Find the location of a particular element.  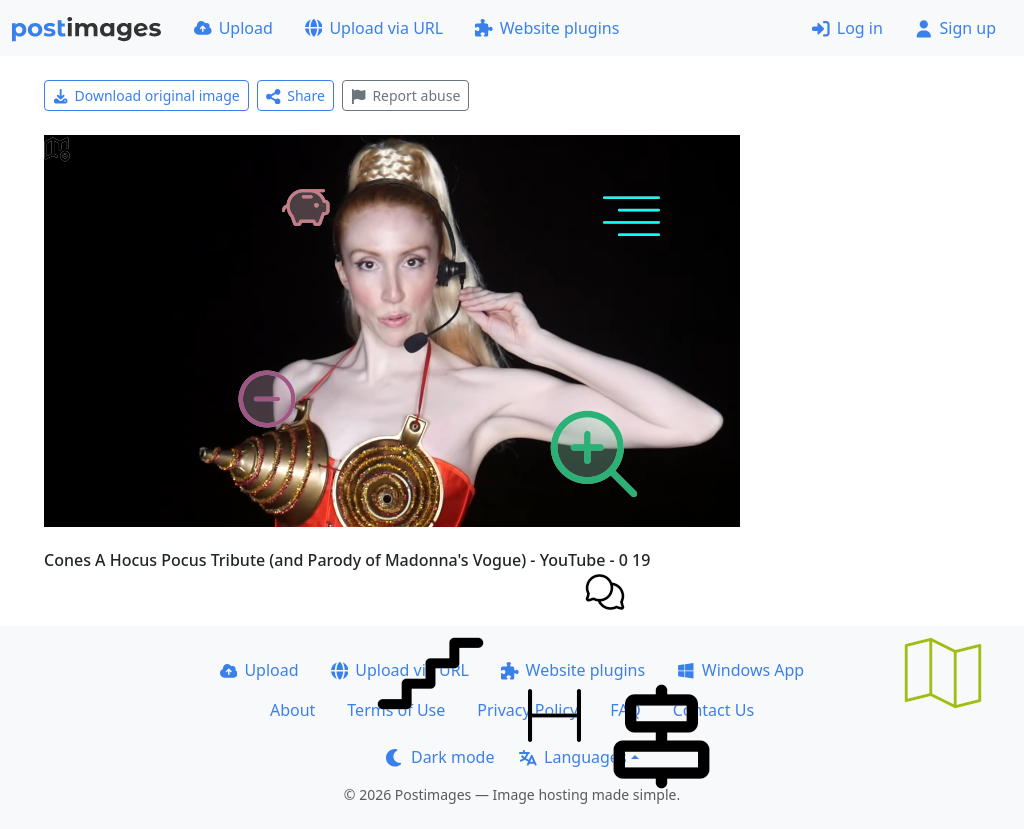

view steps or stairs in a building map is located at coordinates (430, 673).